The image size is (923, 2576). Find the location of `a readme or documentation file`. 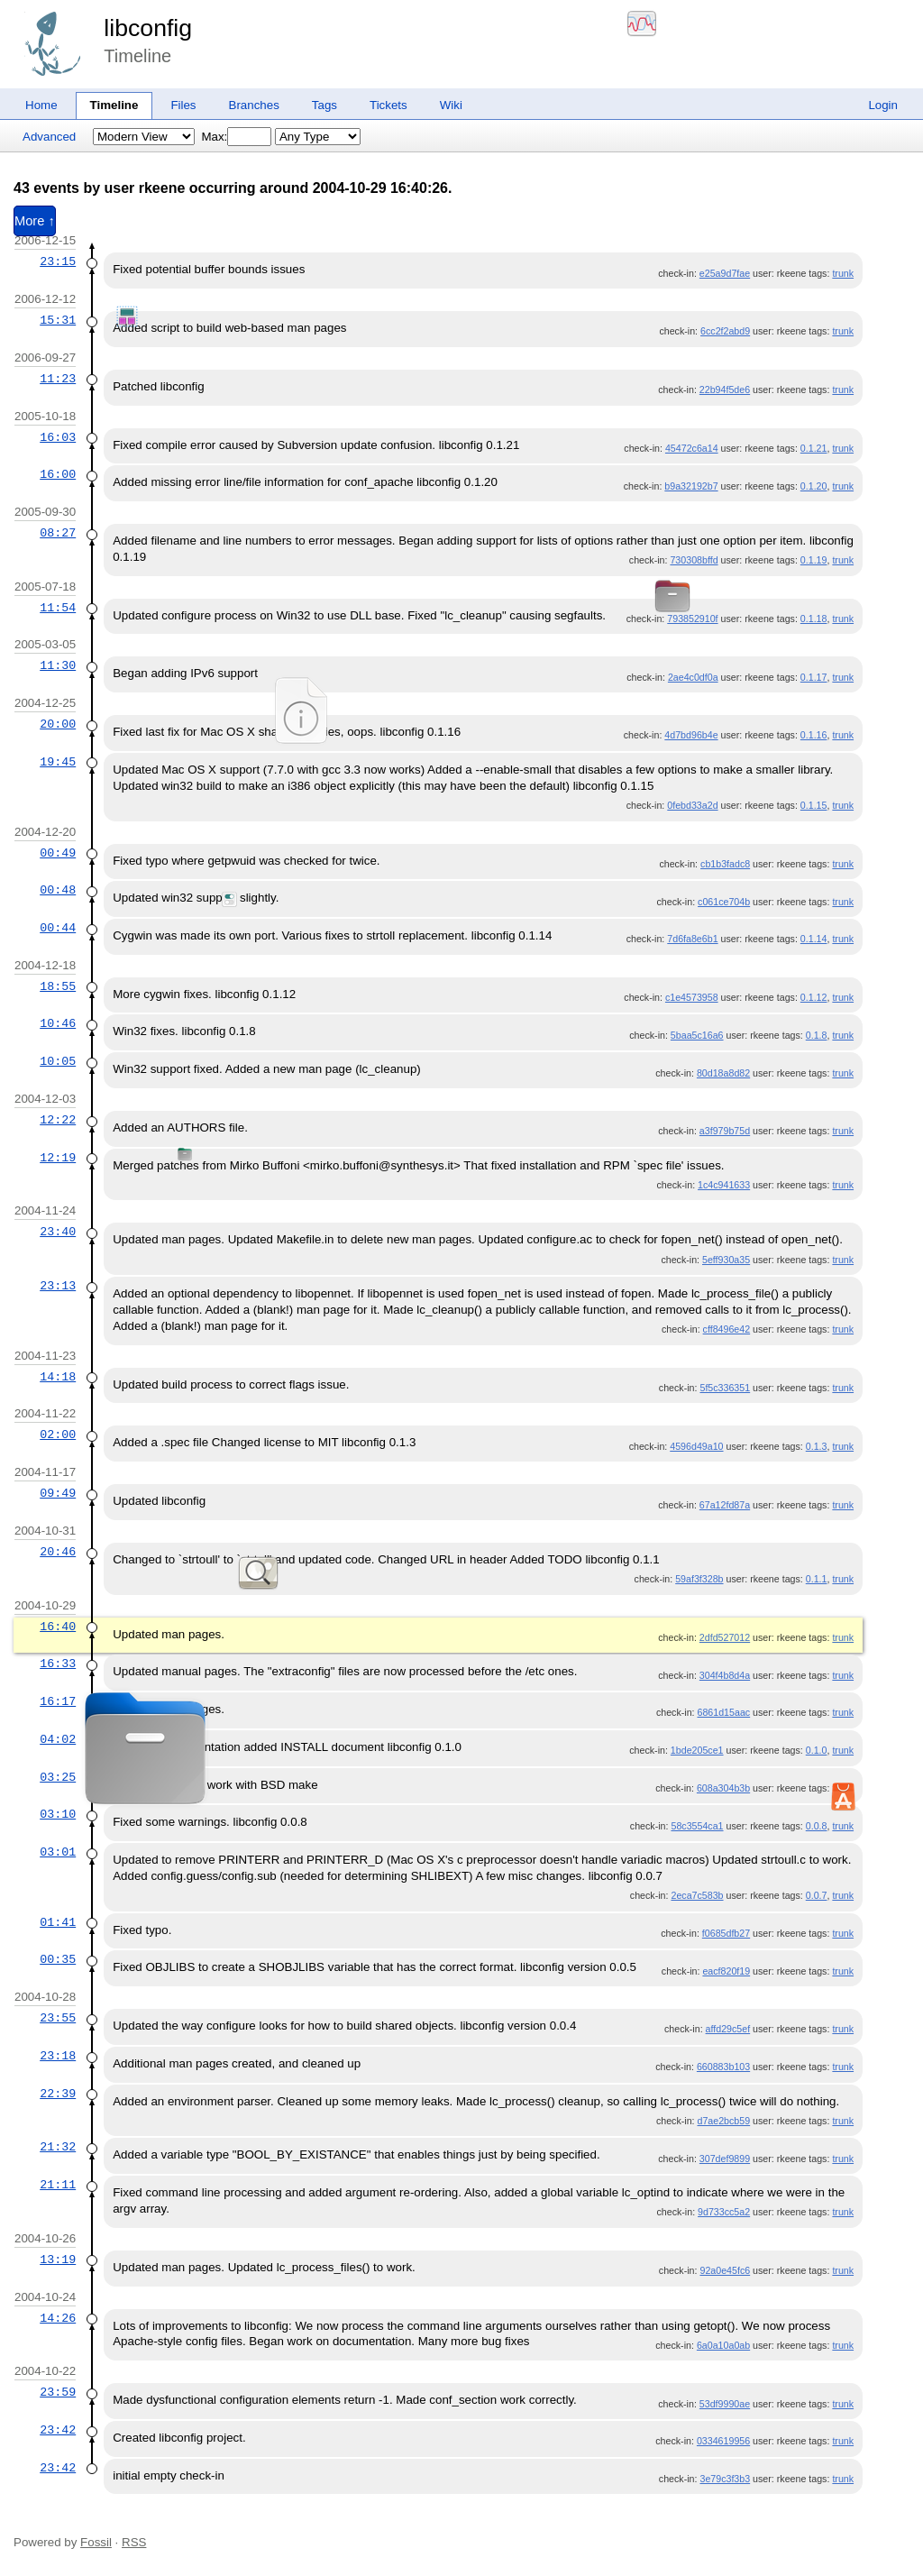

a readme or documentation file is located at coordinates (301, 710).